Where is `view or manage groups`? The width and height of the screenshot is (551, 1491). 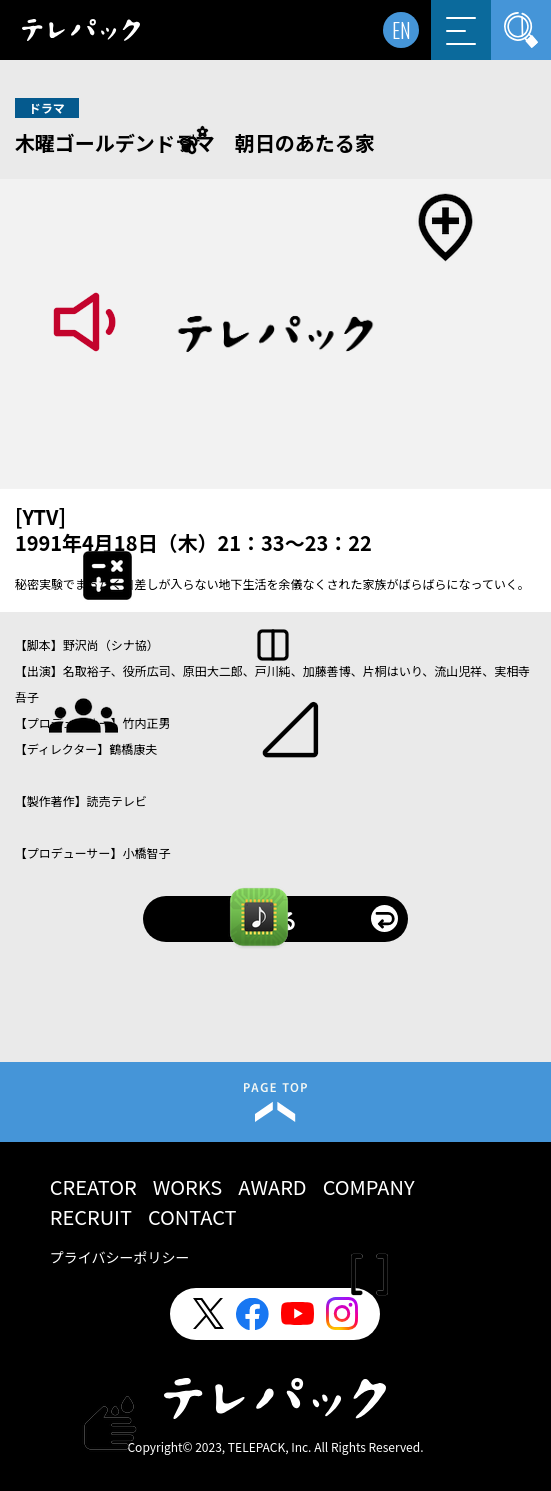
view or manage groups is located at coordinates (83, 715).